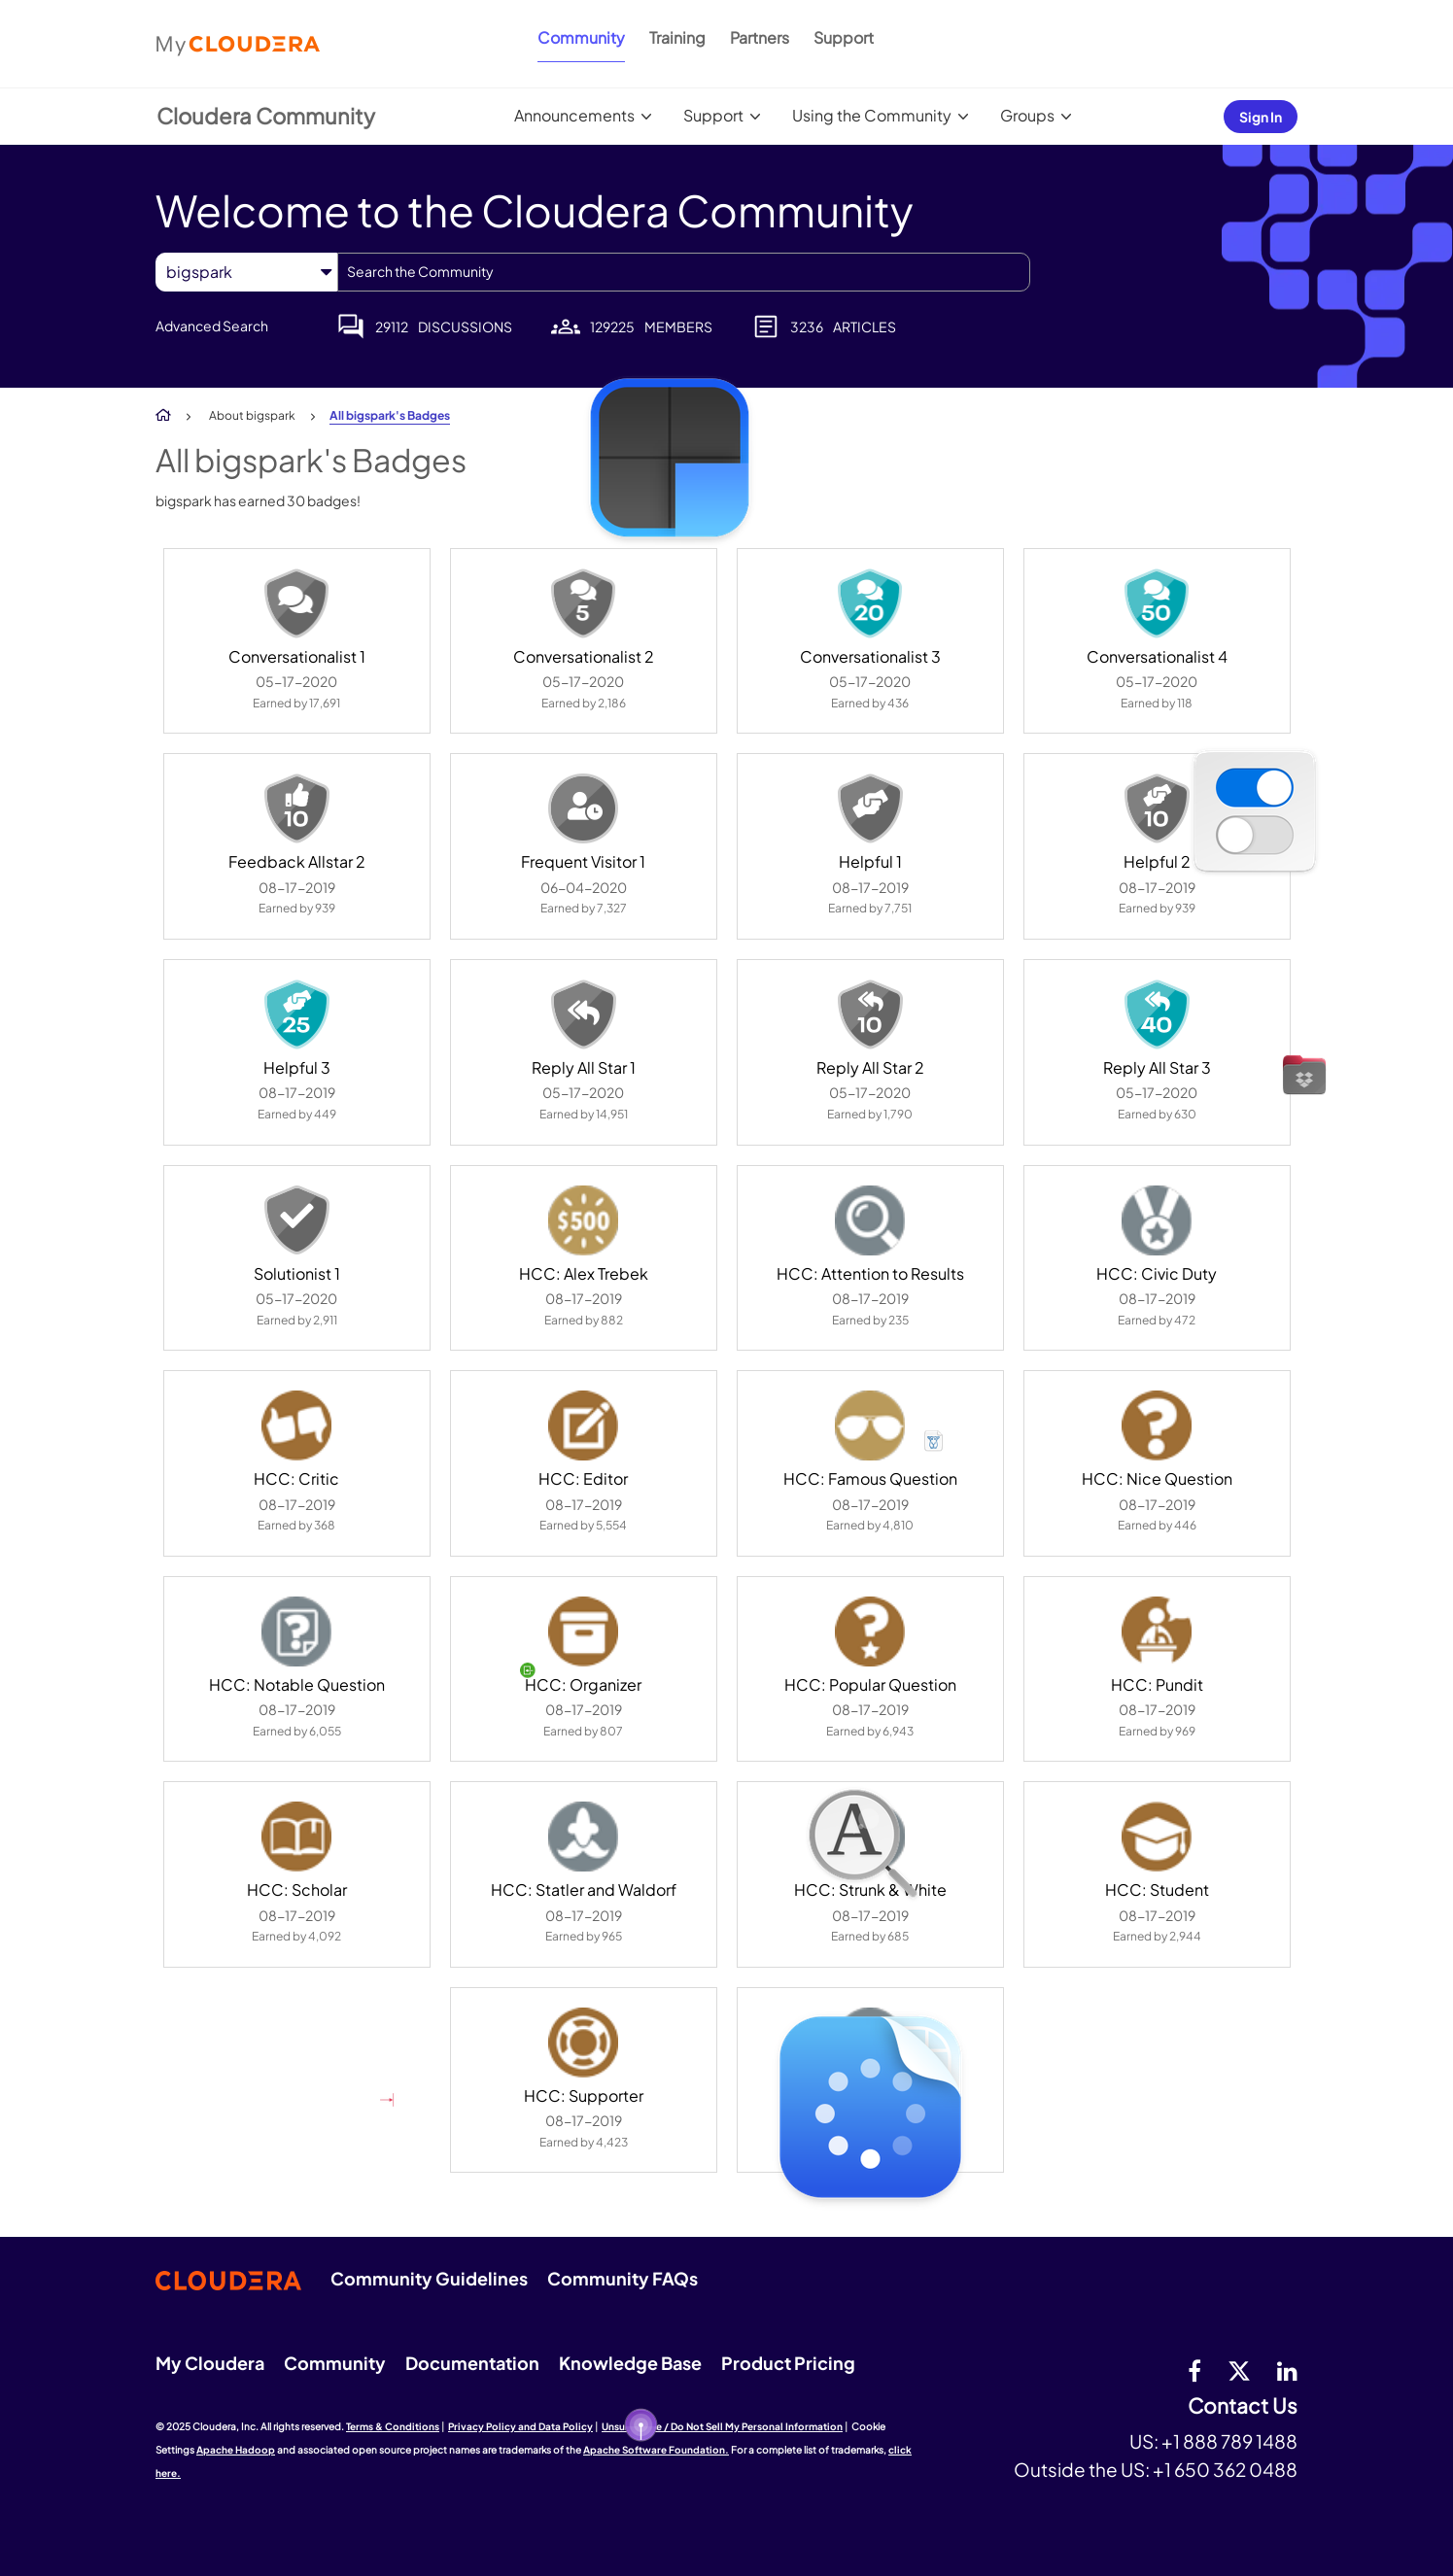 Image resolution: width=1453 pixels, height=2576 pixels. What do you see at coordinates (387, 2100) in the screenshot?
I see `go to the last item or page` at bounding box center [387, 2100].